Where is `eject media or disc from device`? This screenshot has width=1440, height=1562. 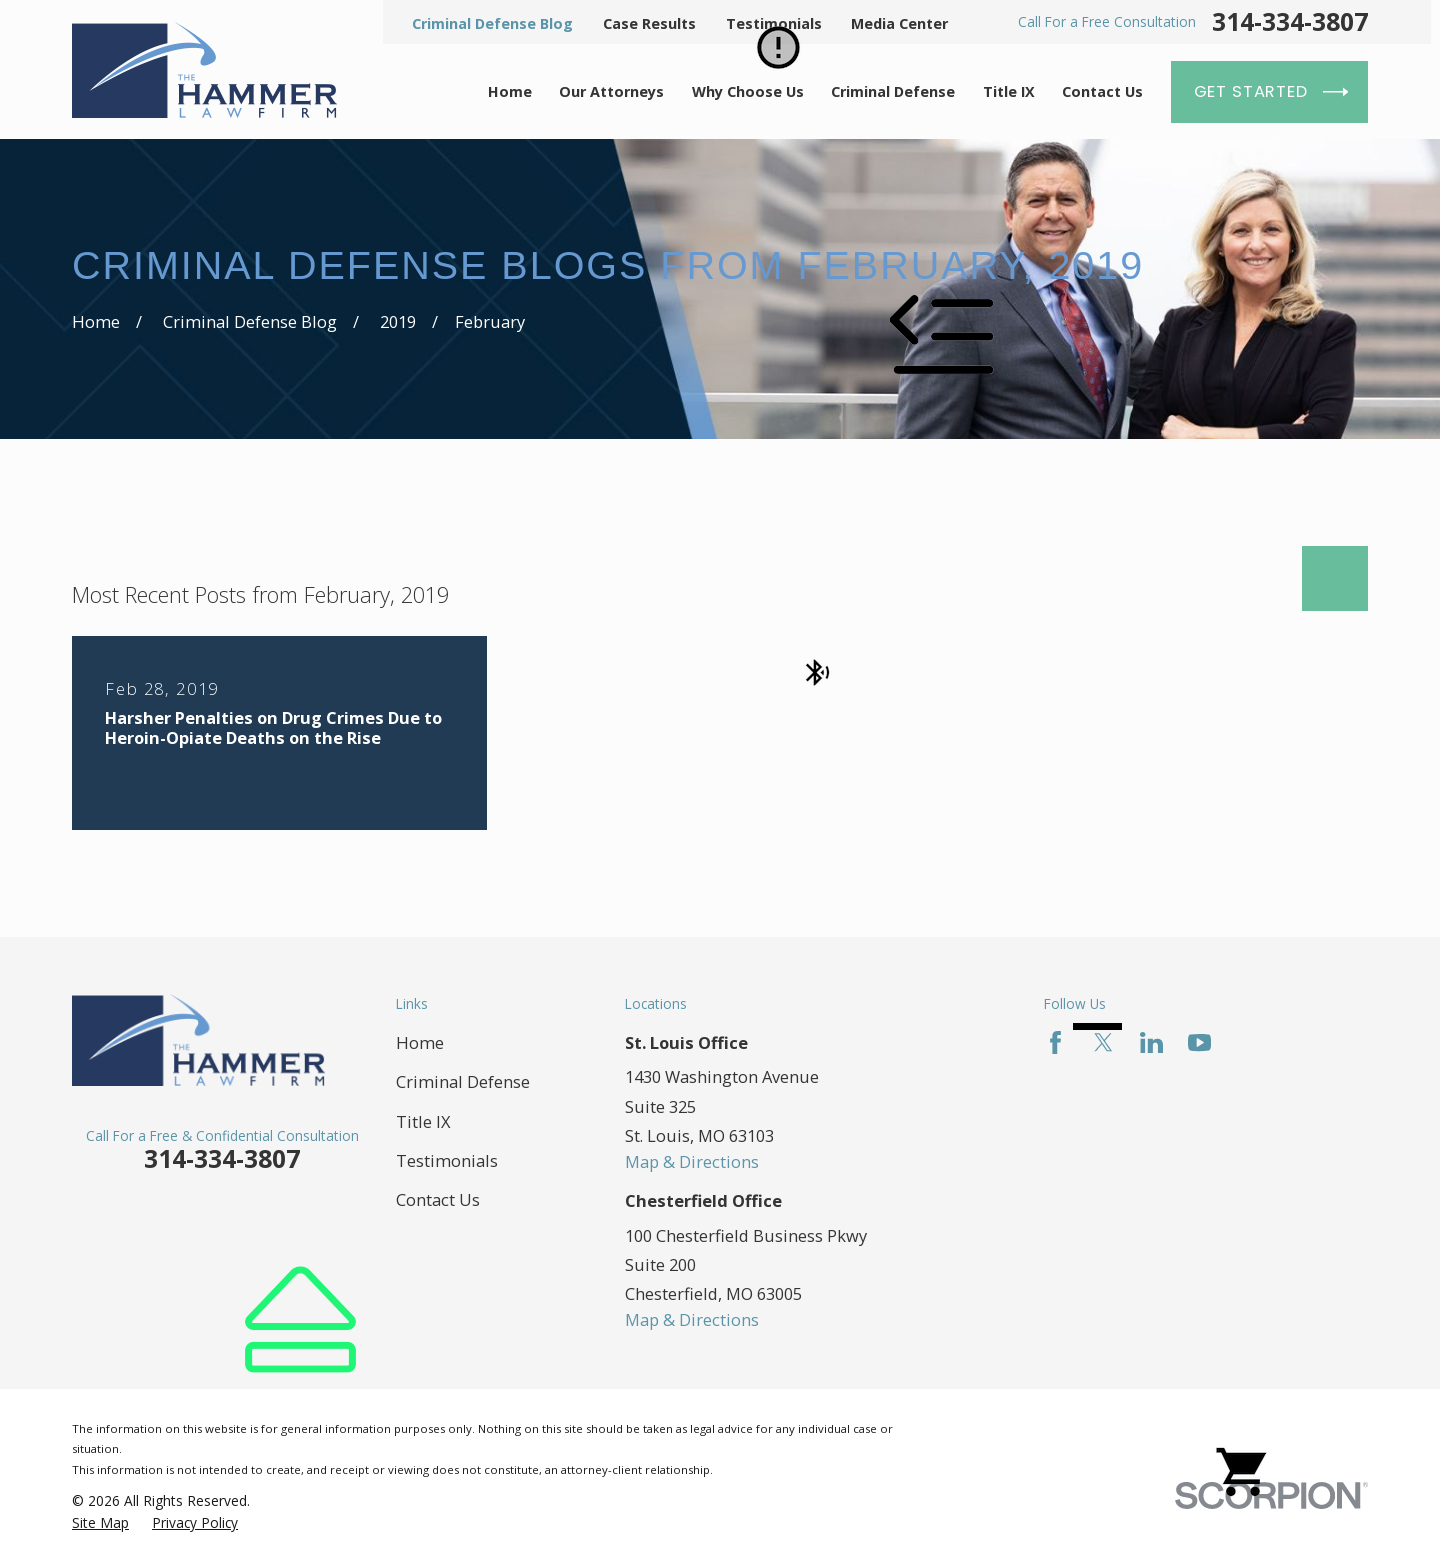 eject media or disc from device is located at coordinates (300, 1326).